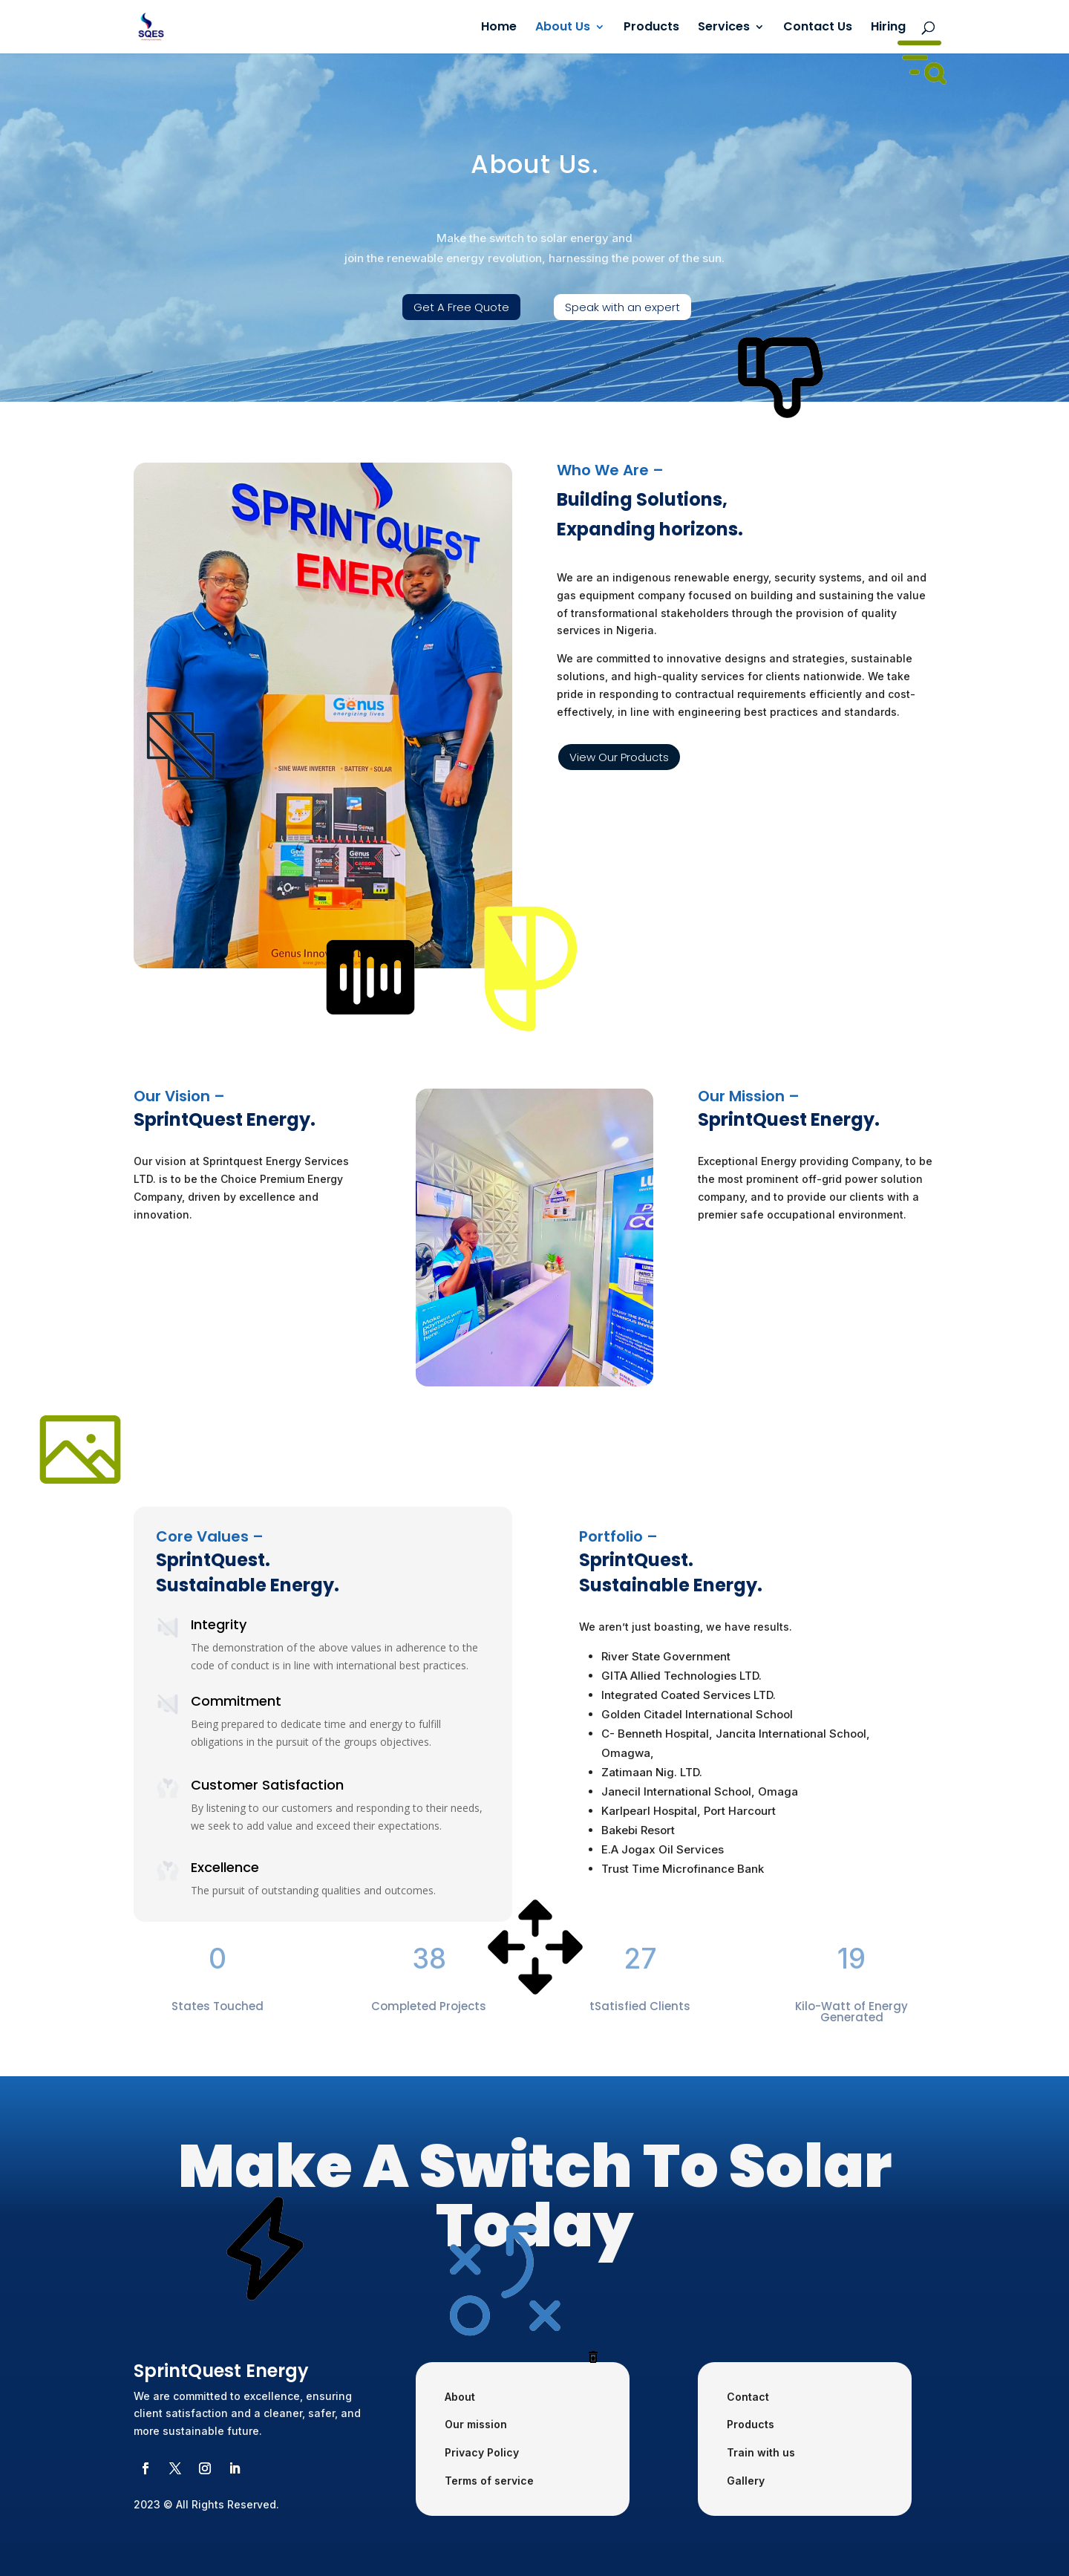 The width and height of the screenshot is (1069, 2576). I want to click on view or open an image file, so click(80, 1450).